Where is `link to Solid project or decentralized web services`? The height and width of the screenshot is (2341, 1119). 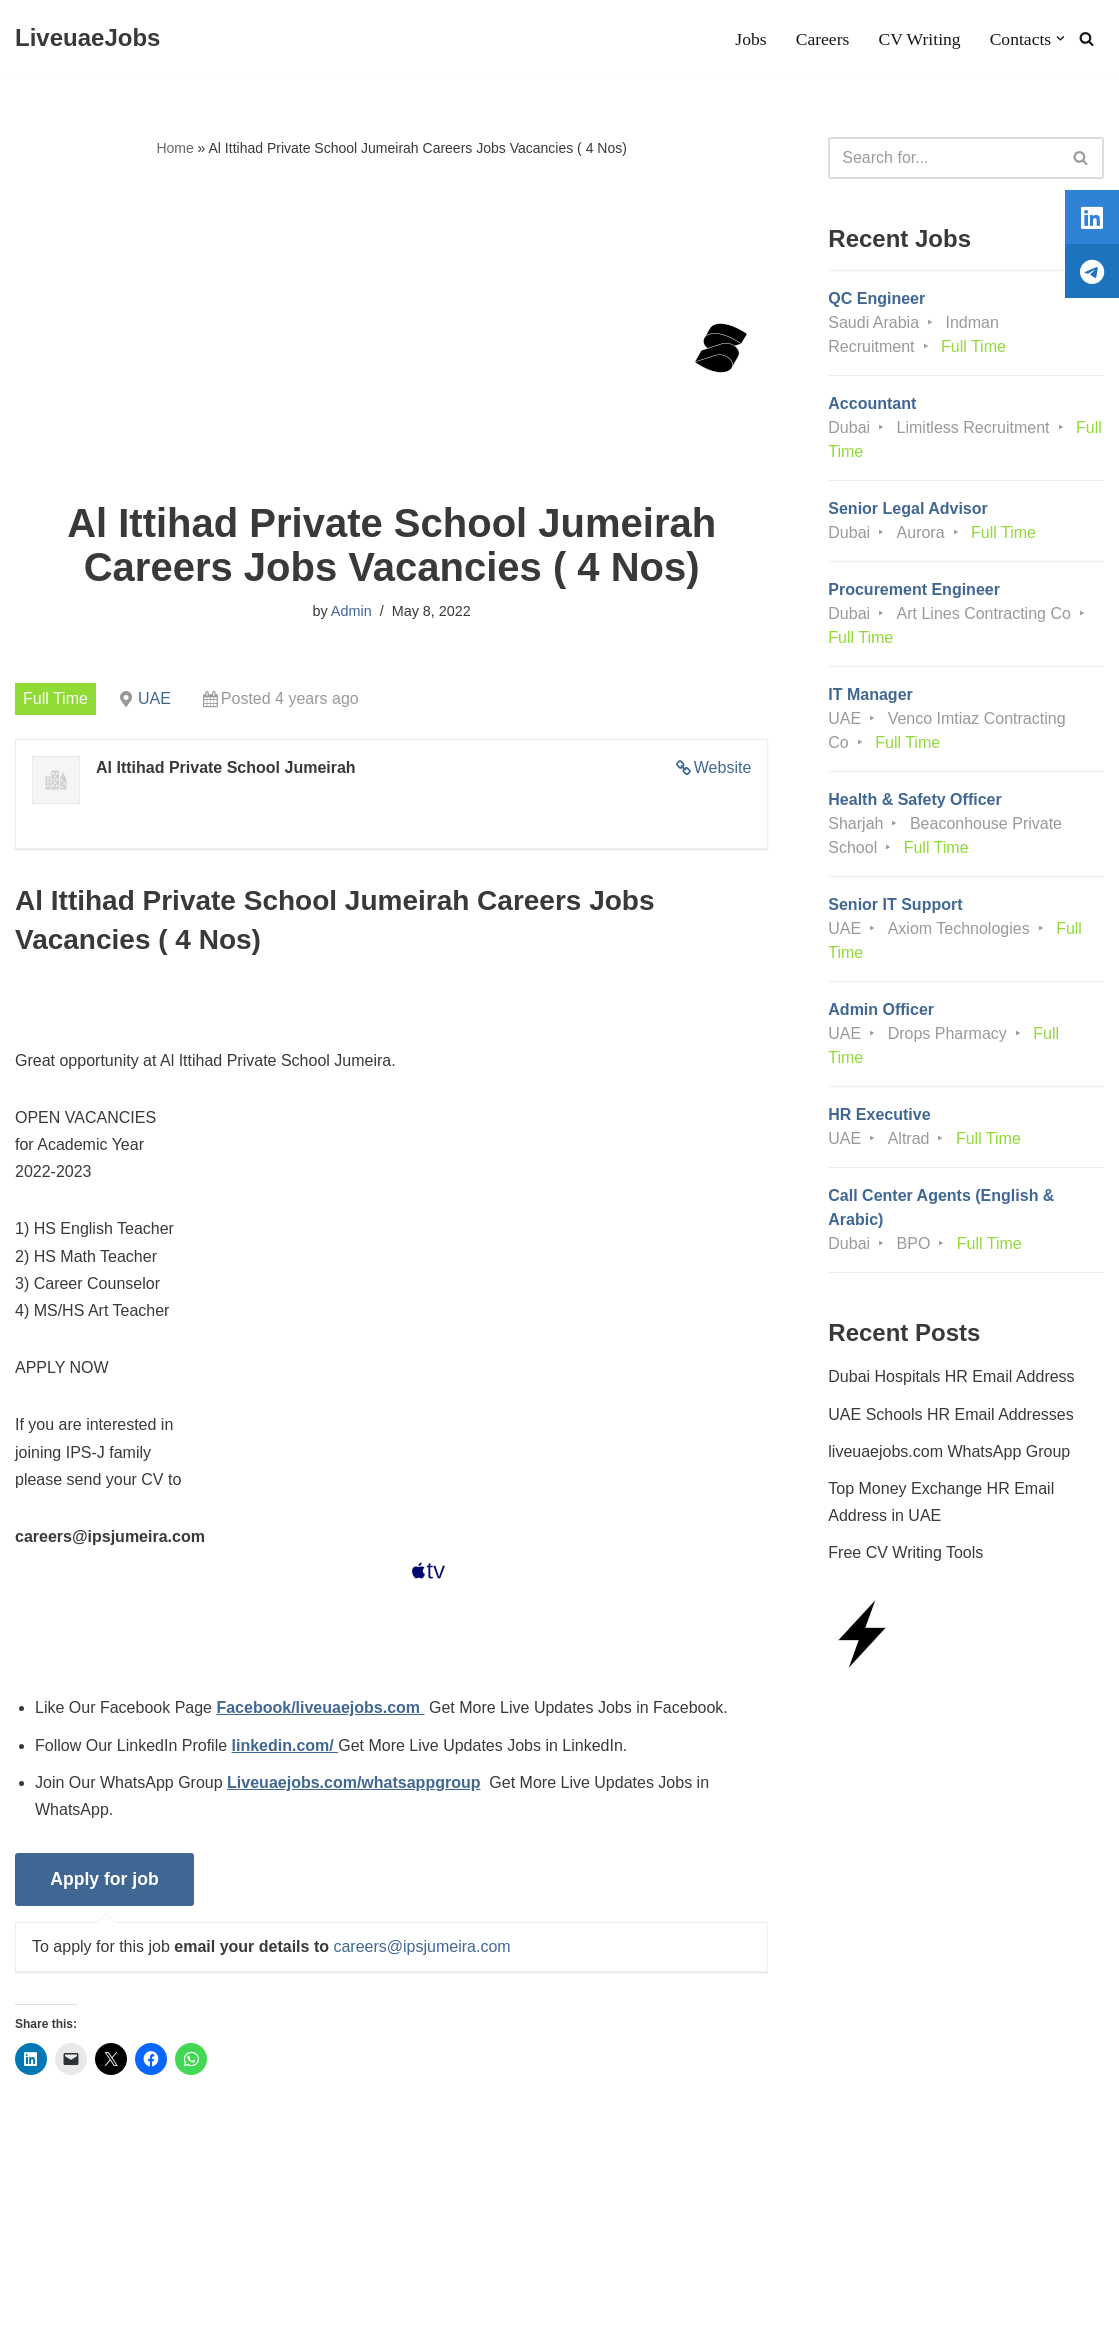
link to Solid project or decentralized web services is located at coordinates (721, 348).